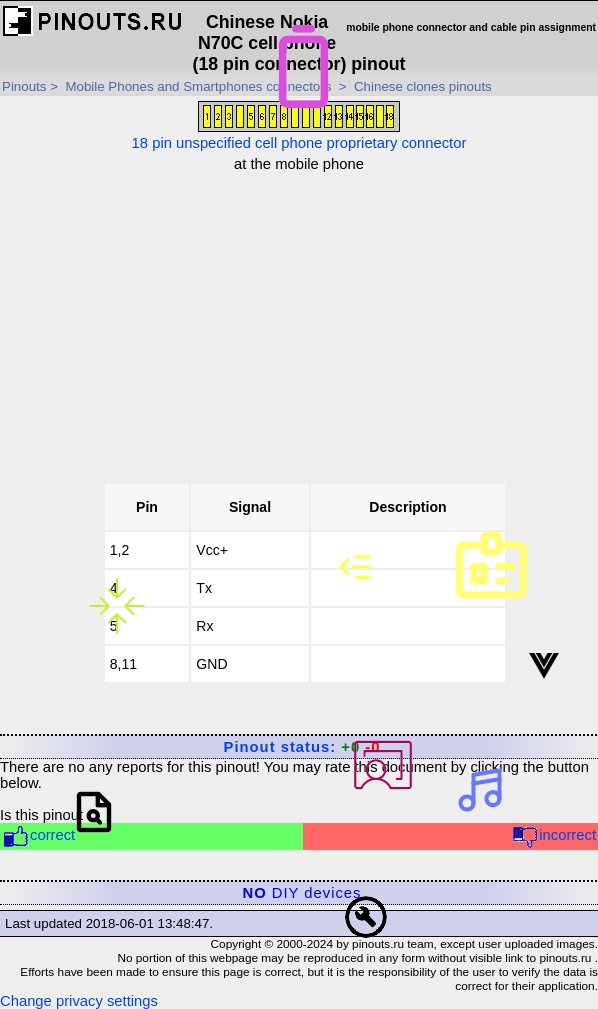 The width and height of the screenshot is (598, 1009). Describe the element at coordinates (366, 917) in the screenshot. I see `access settings or configuration options` at that location.